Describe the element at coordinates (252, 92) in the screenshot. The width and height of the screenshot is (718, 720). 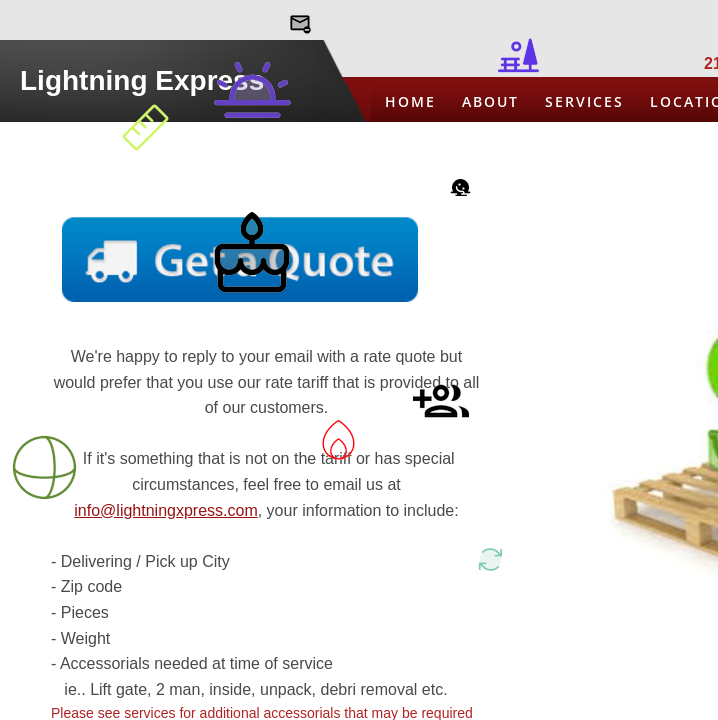
I see `toggle sunrise or sunset theme` at that location.